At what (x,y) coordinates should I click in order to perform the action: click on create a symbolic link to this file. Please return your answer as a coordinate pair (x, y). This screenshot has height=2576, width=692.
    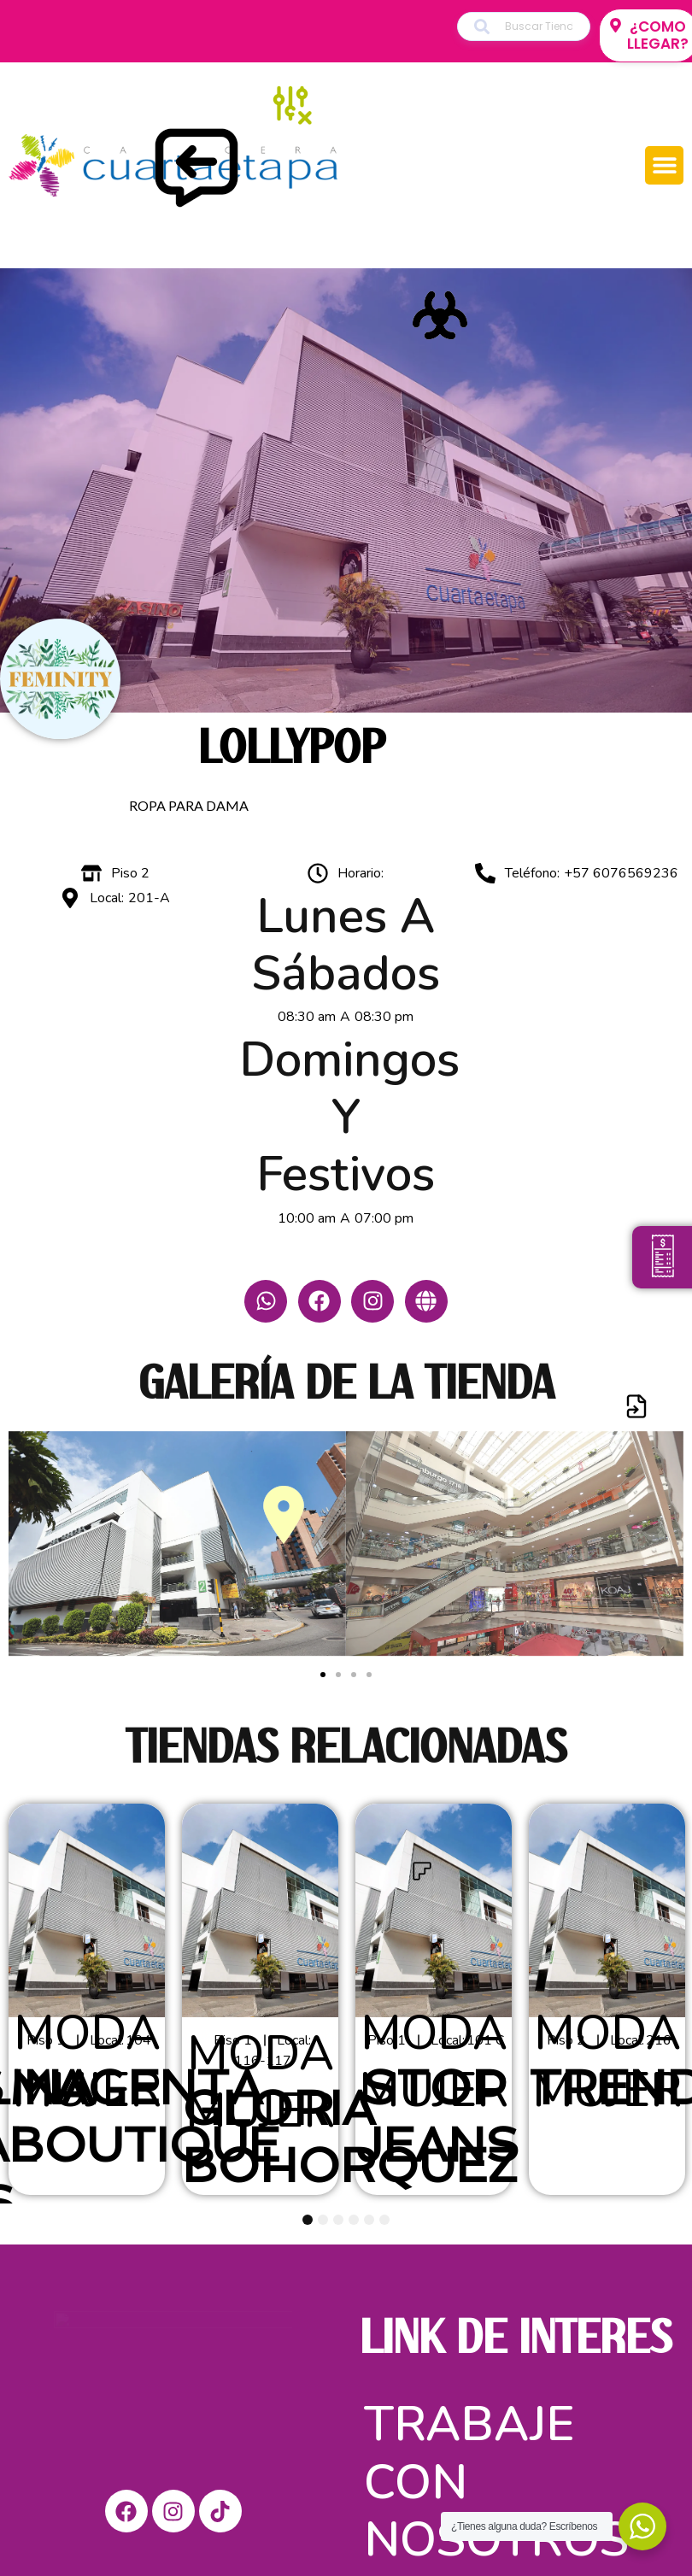
    Looking at the image, I should click on (636, 1406).